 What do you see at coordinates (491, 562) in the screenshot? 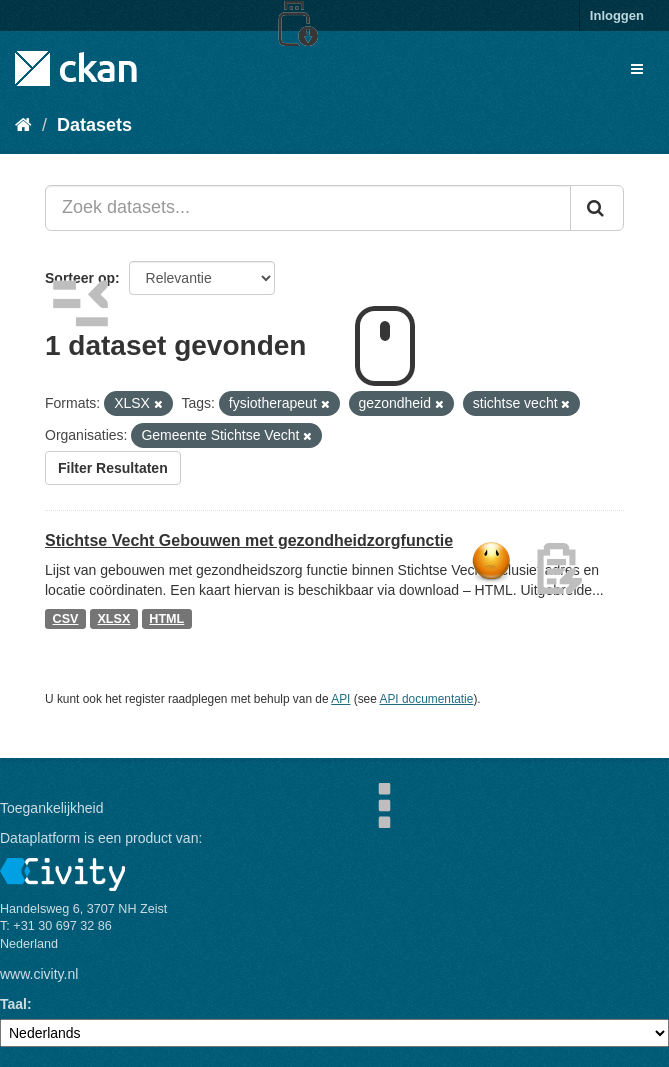
I see `indicates an error or unsuccessful action` at bounding box center [491, 562].